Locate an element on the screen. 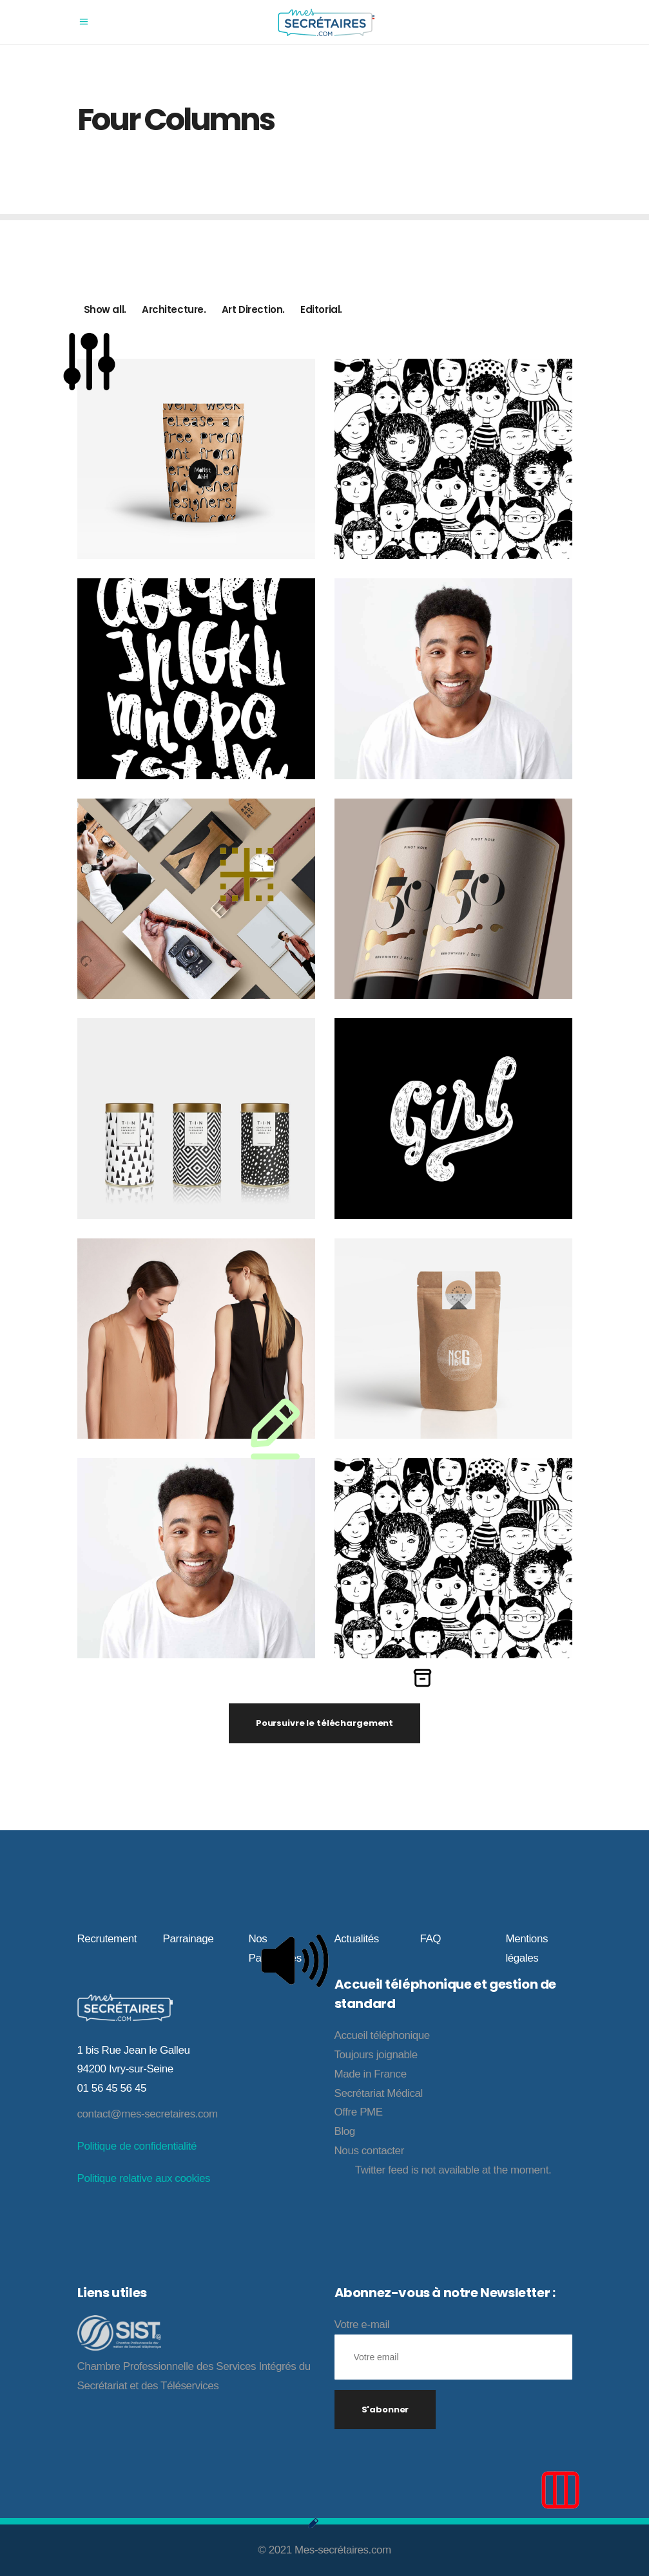 The height and width of the screenshot is (2576, 649). archive this item is located at coordinates (422, 1678).